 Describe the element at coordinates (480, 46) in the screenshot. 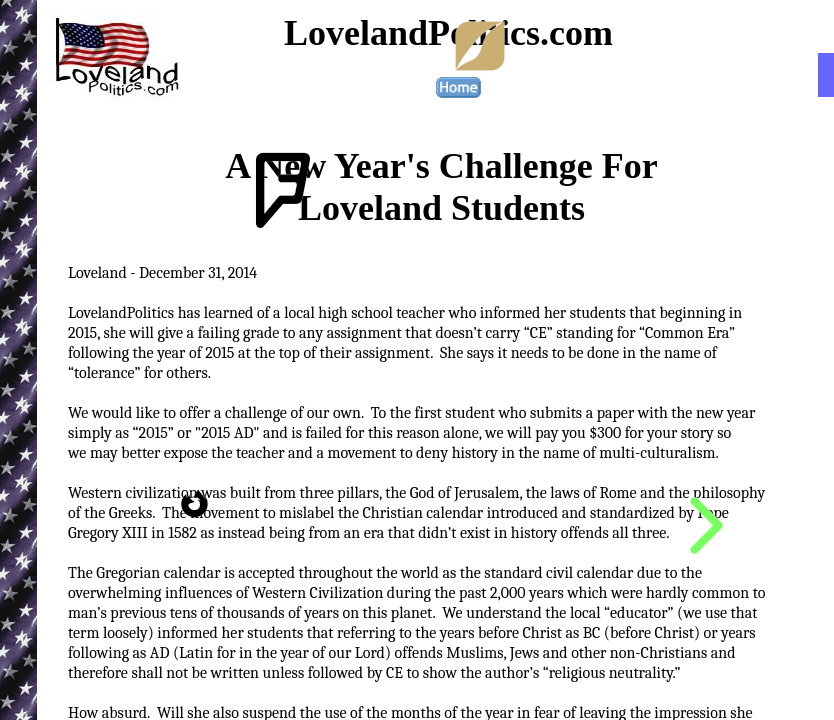

I see `pied piper company logo` at that location.